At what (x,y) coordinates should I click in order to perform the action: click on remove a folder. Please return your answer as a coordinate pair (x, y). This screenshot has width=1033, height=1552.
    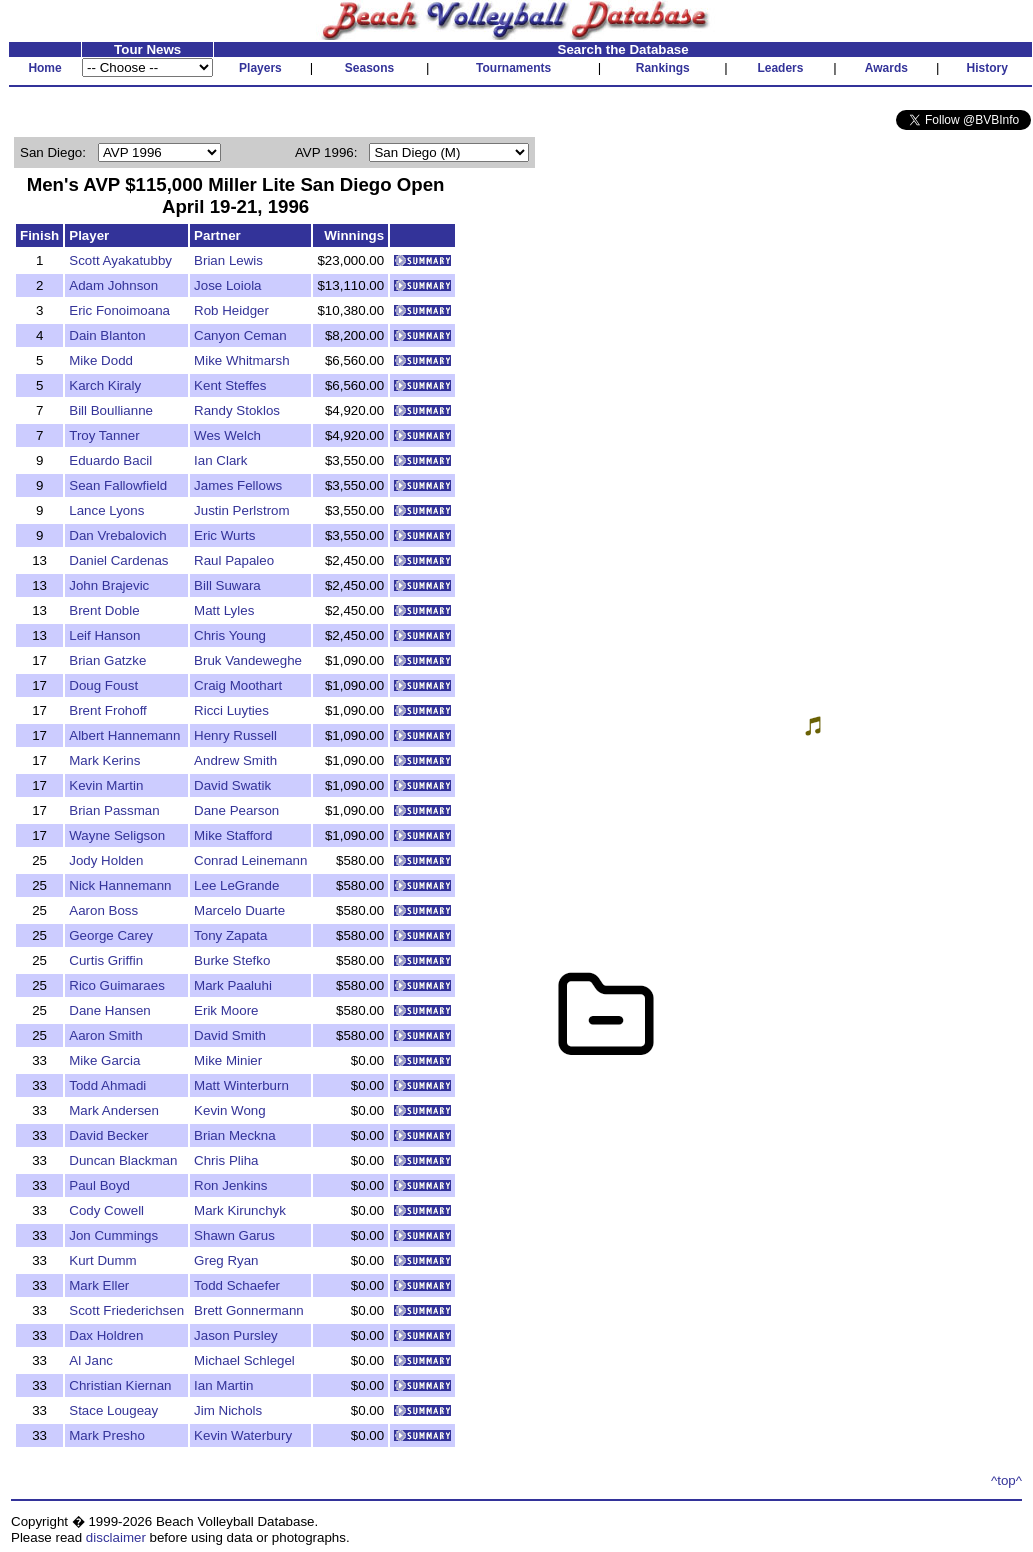
    Looking at the image, I should click on (606, 1016).